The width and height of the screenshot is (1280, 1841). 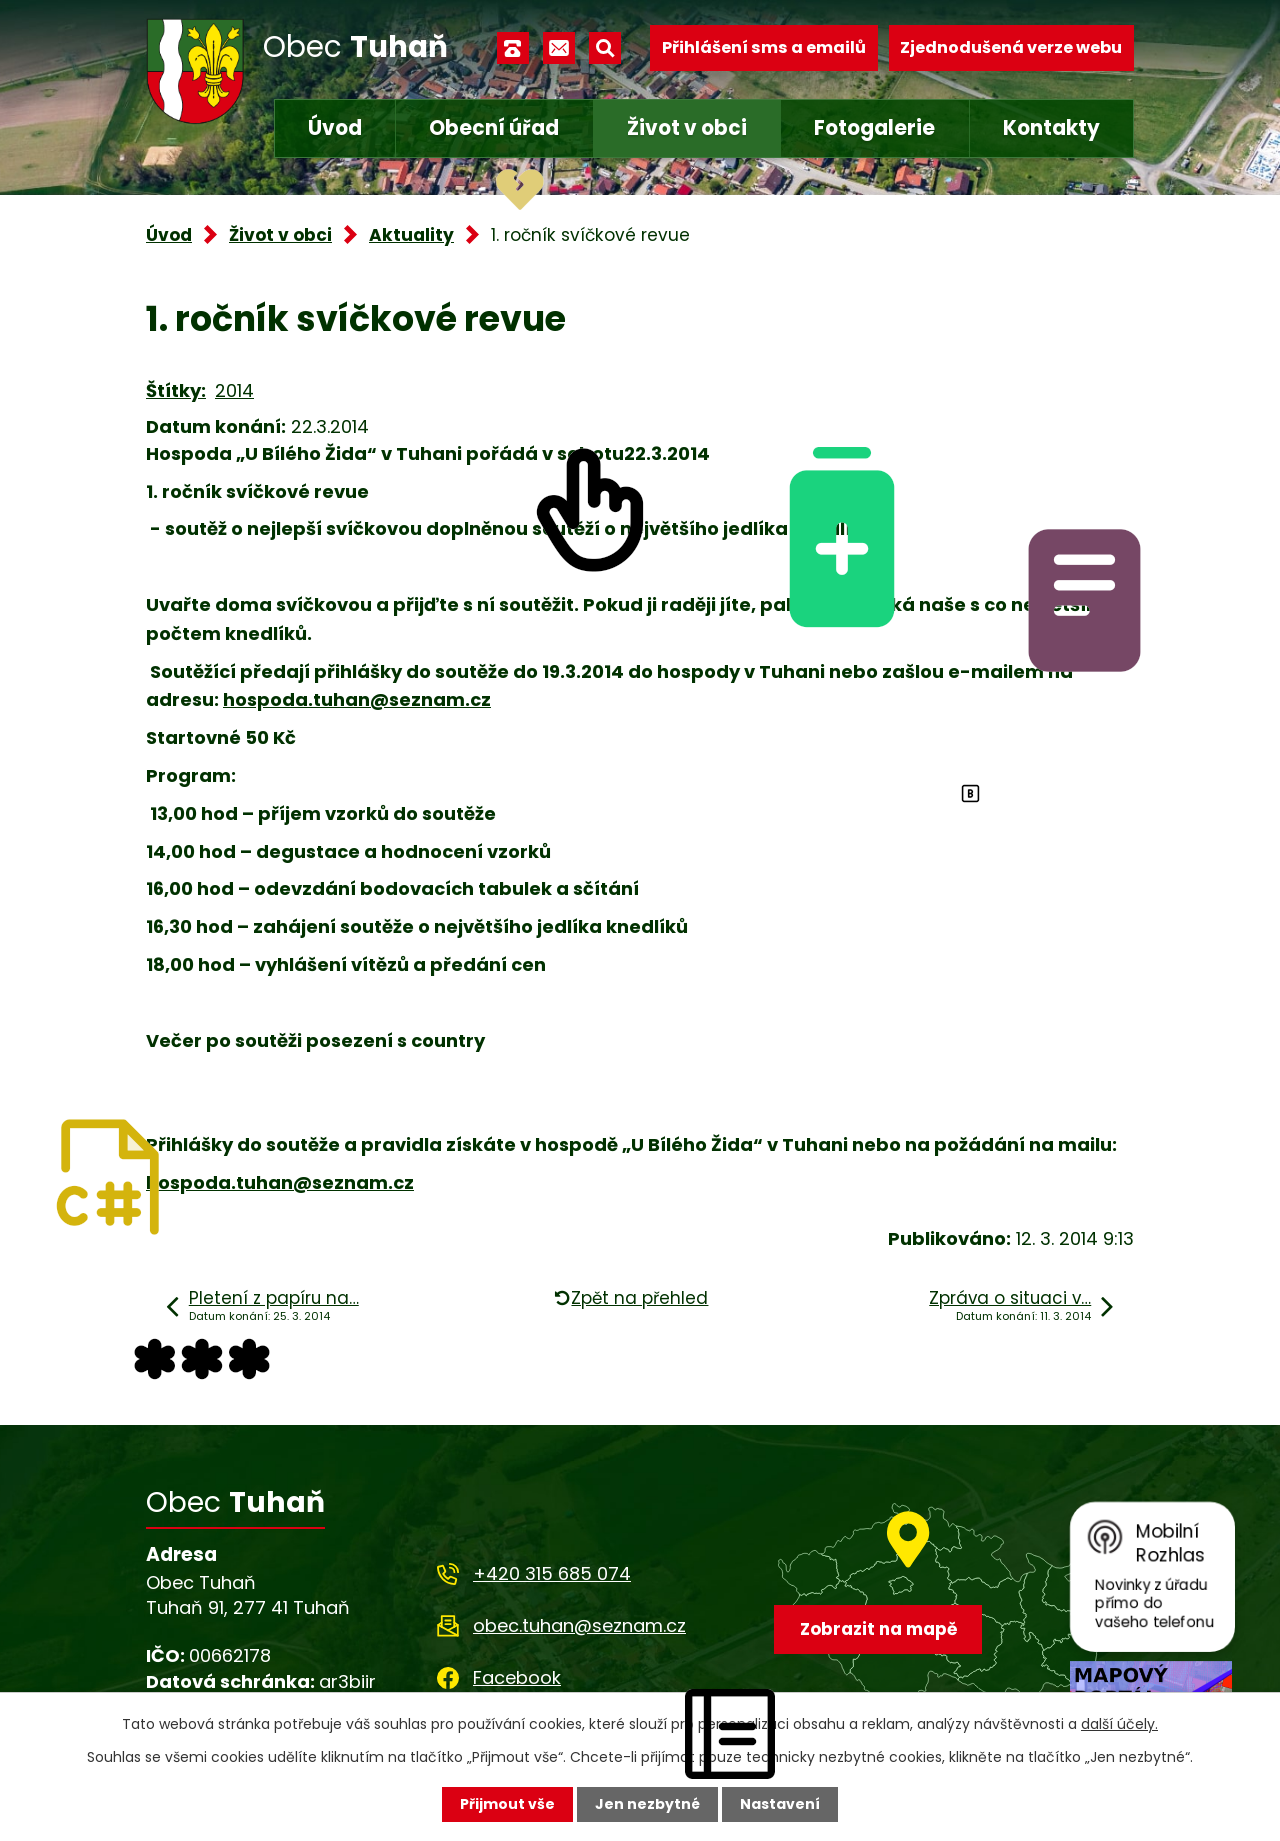 I want to click on enter or manage your password, so click(x=202, y=1359).